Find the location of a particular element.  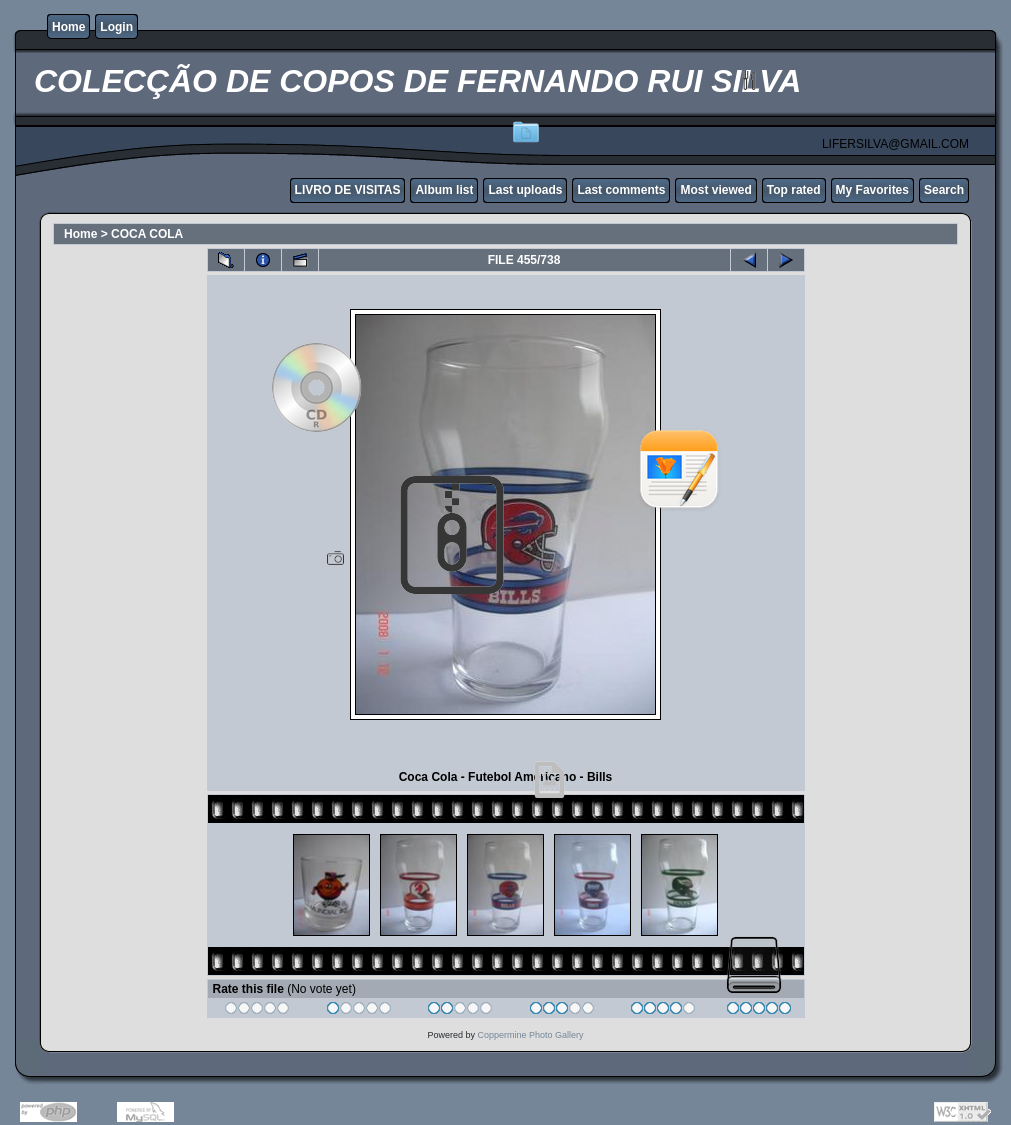

open your documents folder is located at coordinates (526, 132).